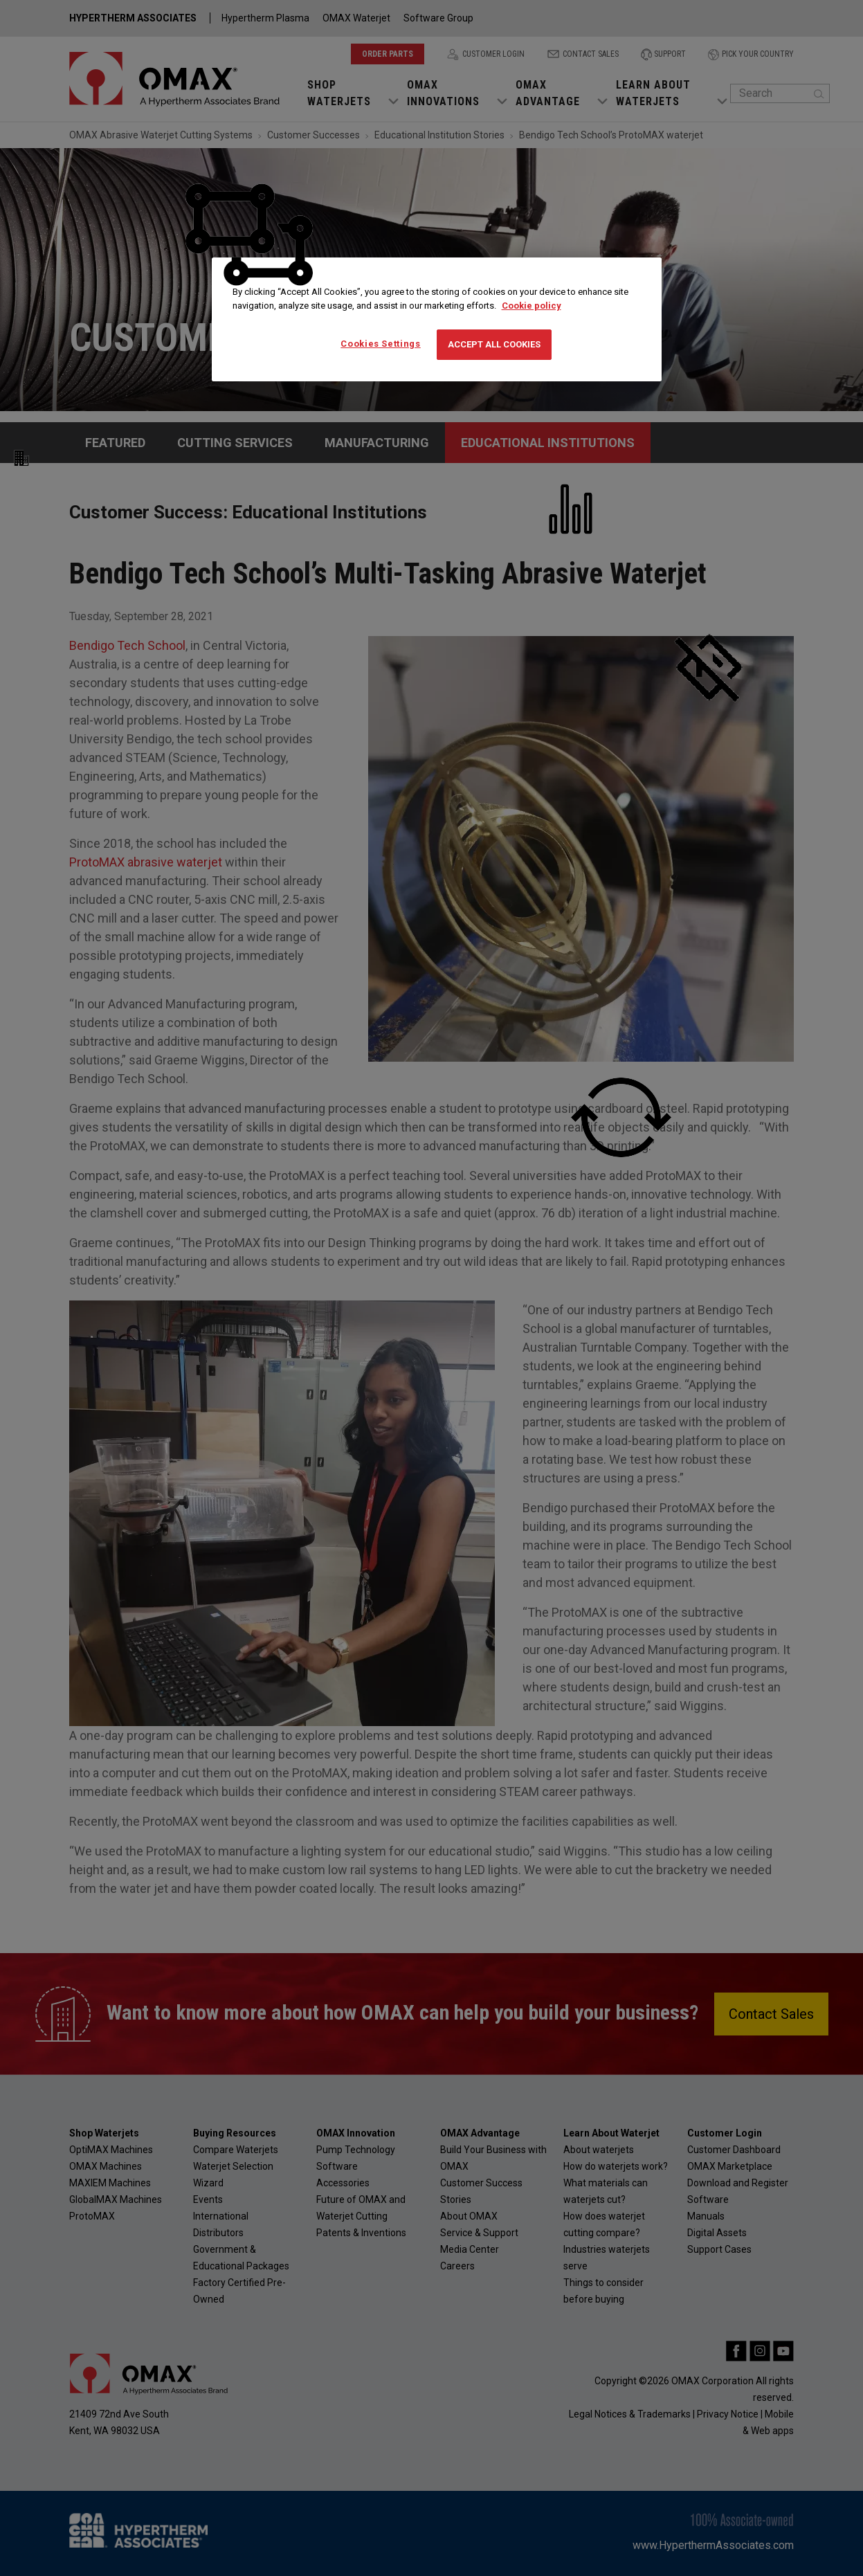  Describe the element at coordinates (249, 235) in the screenshot. I see `ungroup selected objects` at that location.